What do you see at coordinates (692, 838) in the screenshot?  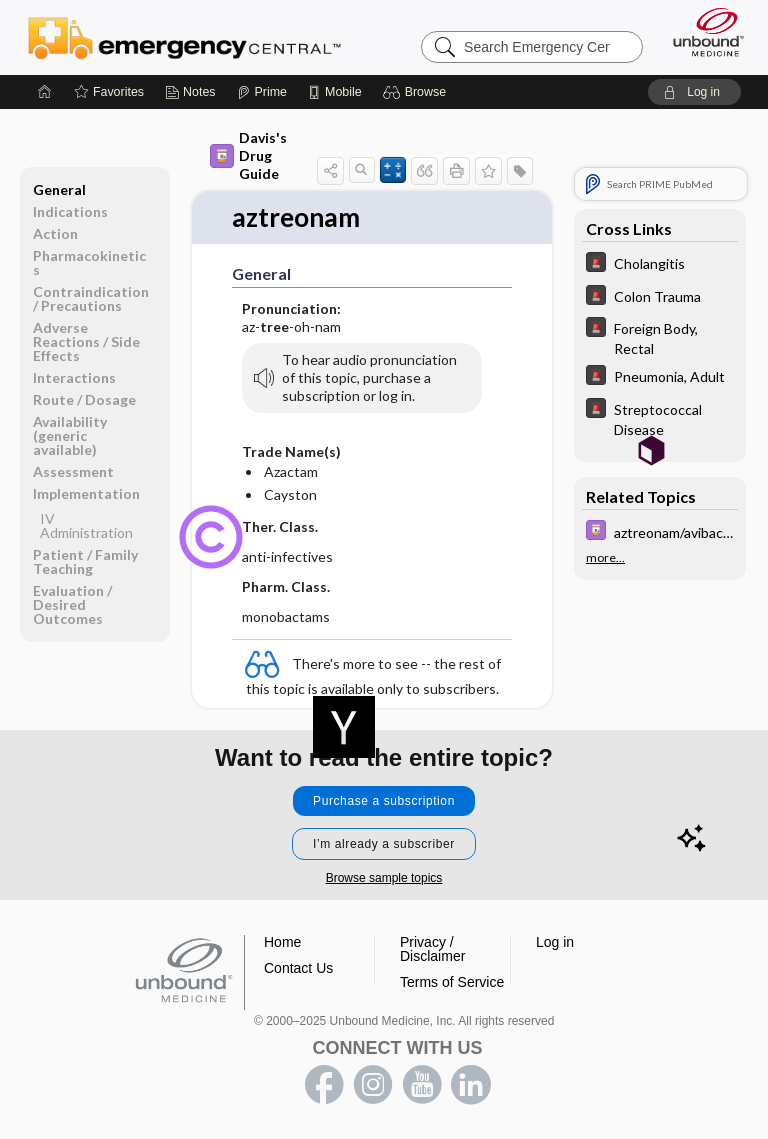 I see `indicates AI-generated or enhanced content` at bounding box center [692, 838].